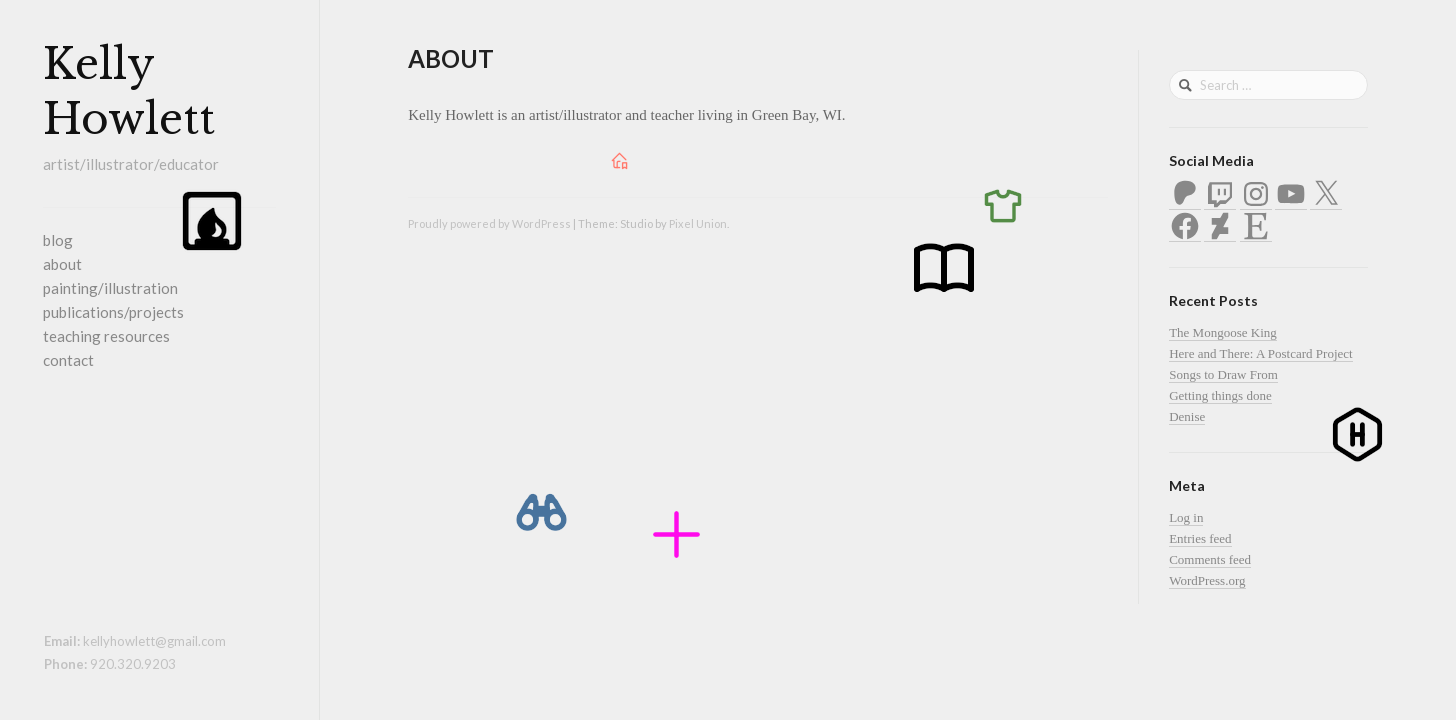 The height and width of the screenshot is (720, 1456). I want to click on browse clothing or apparel items, so click(1003, 206).